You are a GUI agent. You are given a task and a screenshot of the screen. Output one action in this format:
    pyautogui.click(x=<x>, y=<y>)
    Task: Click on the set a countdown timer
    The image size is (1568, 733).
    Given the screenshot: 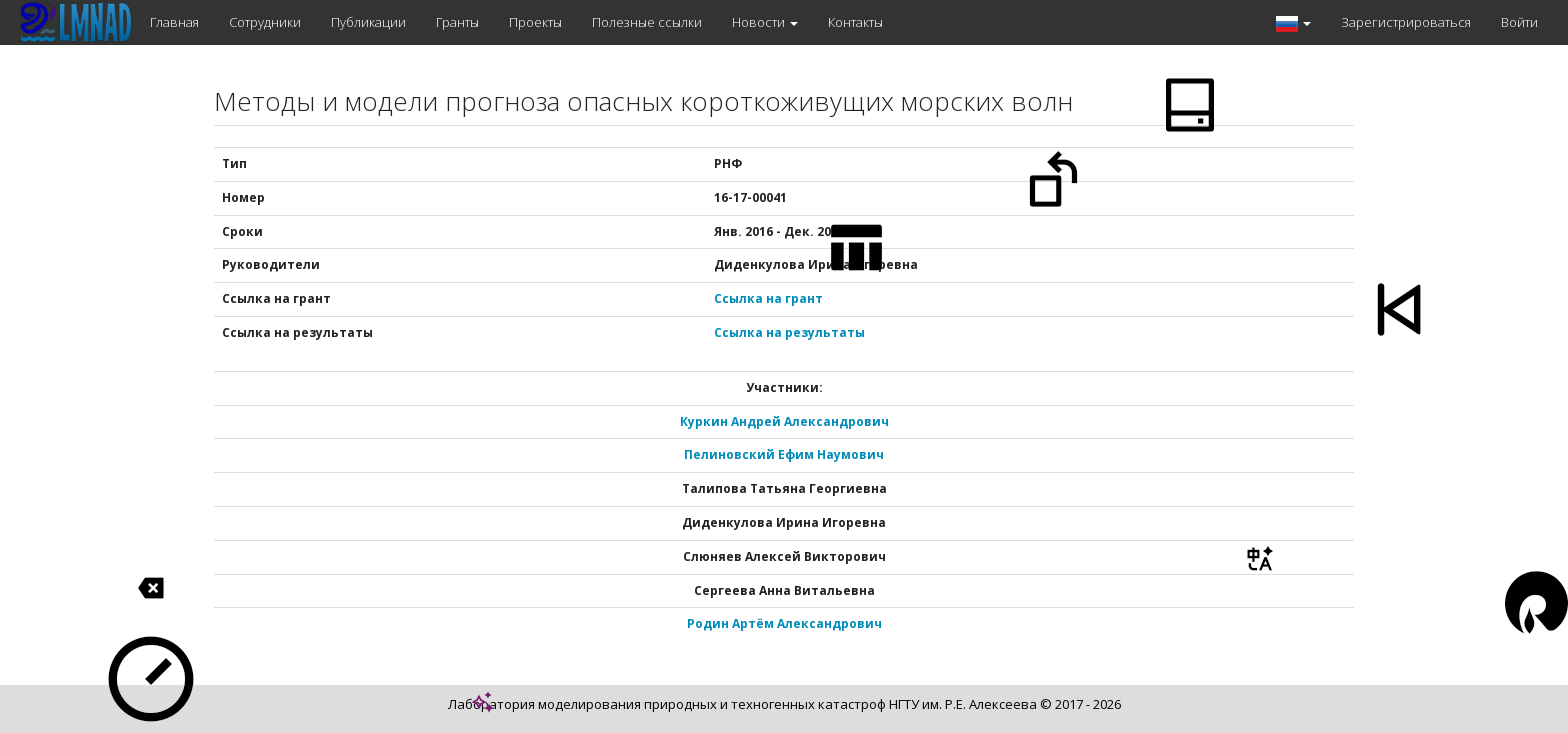 What is the action you would take?
    pyautogui.click(x=151, y=679)
    